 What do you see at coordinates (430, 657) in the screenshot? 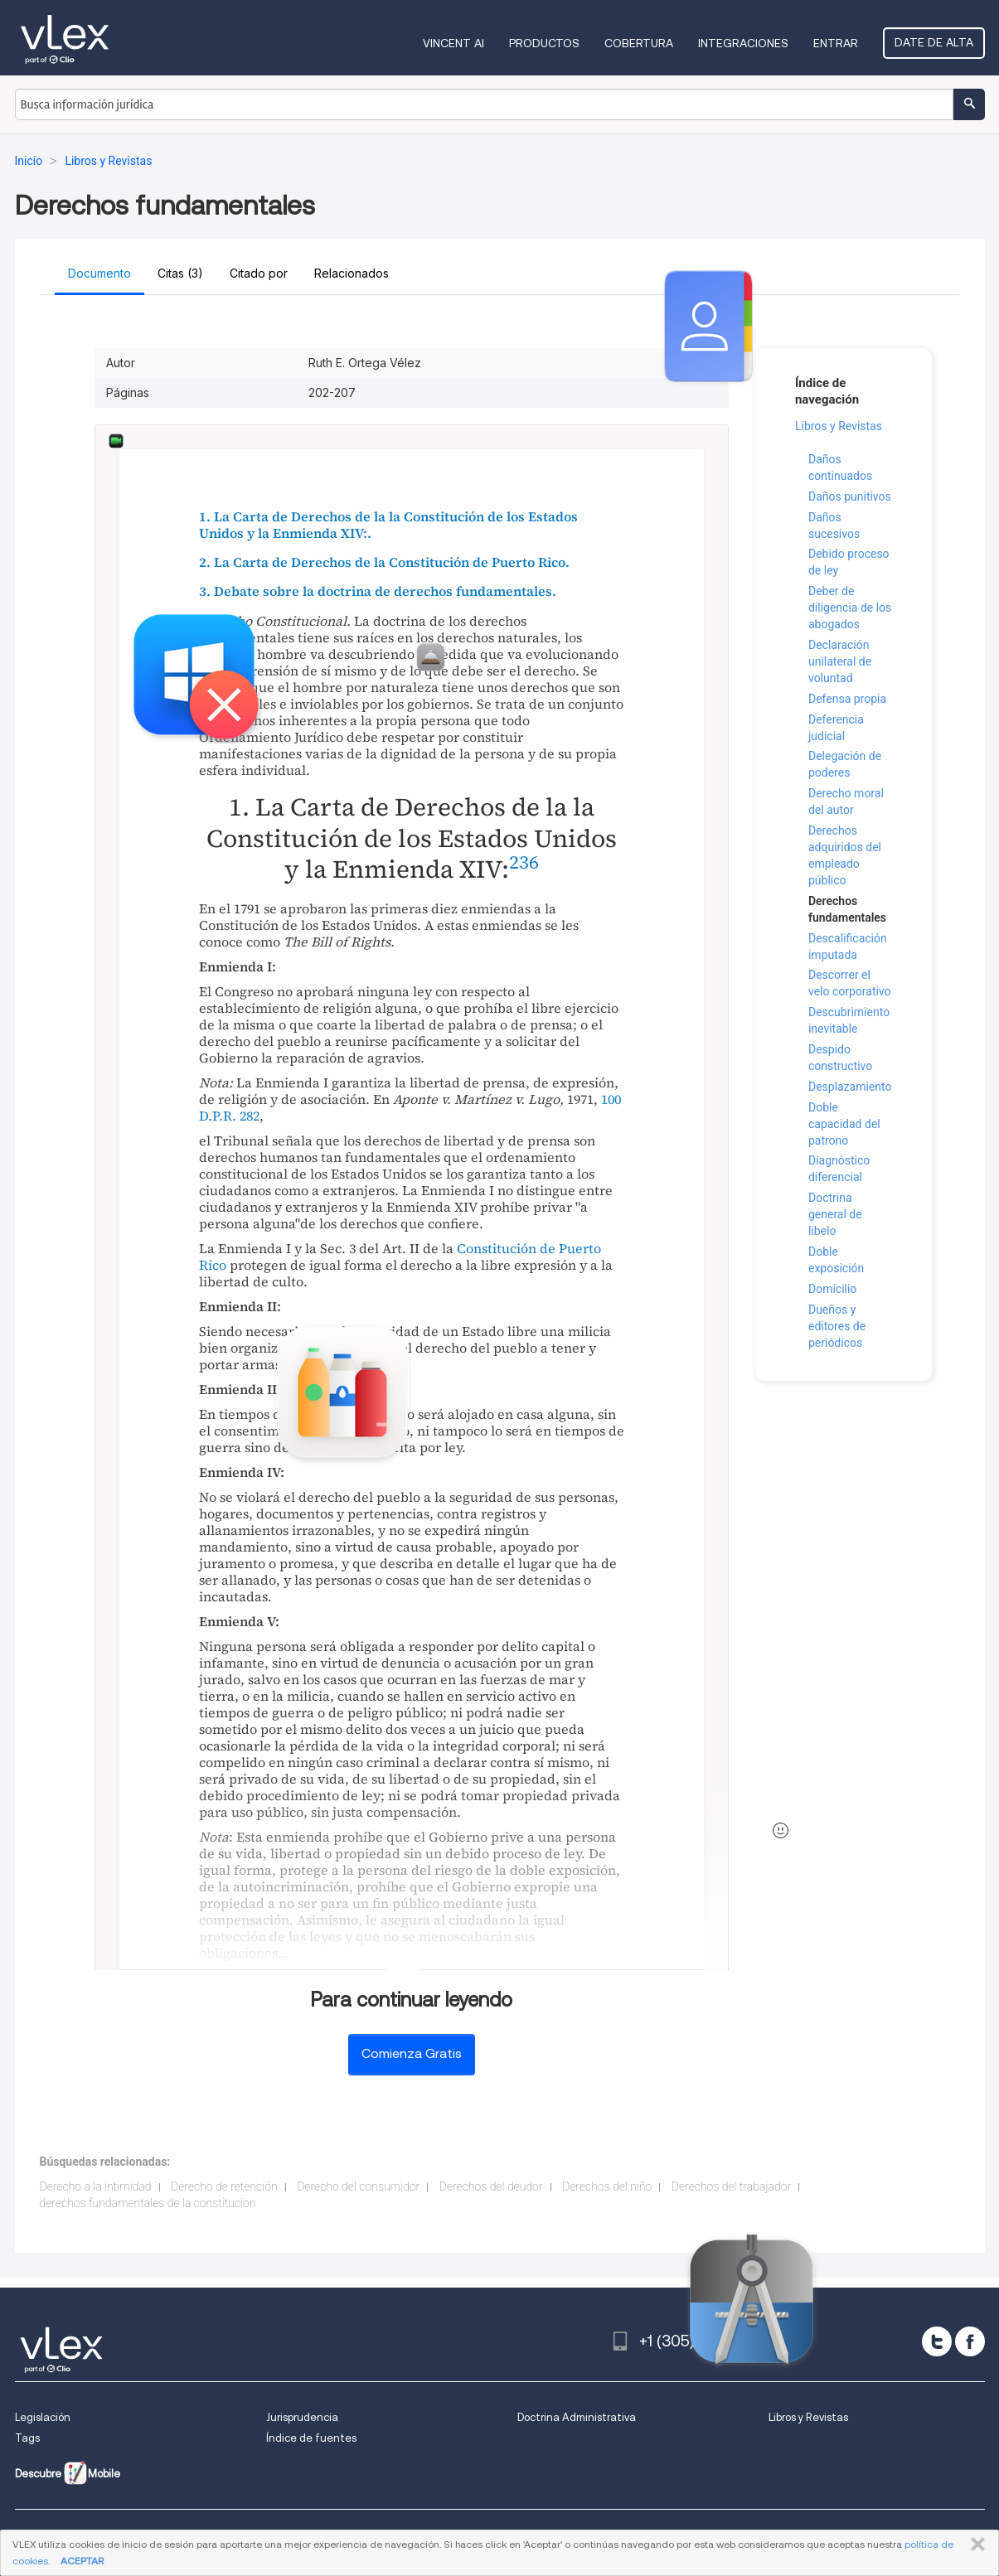
I see `access system services preferences` at bounding box center [430, 657].